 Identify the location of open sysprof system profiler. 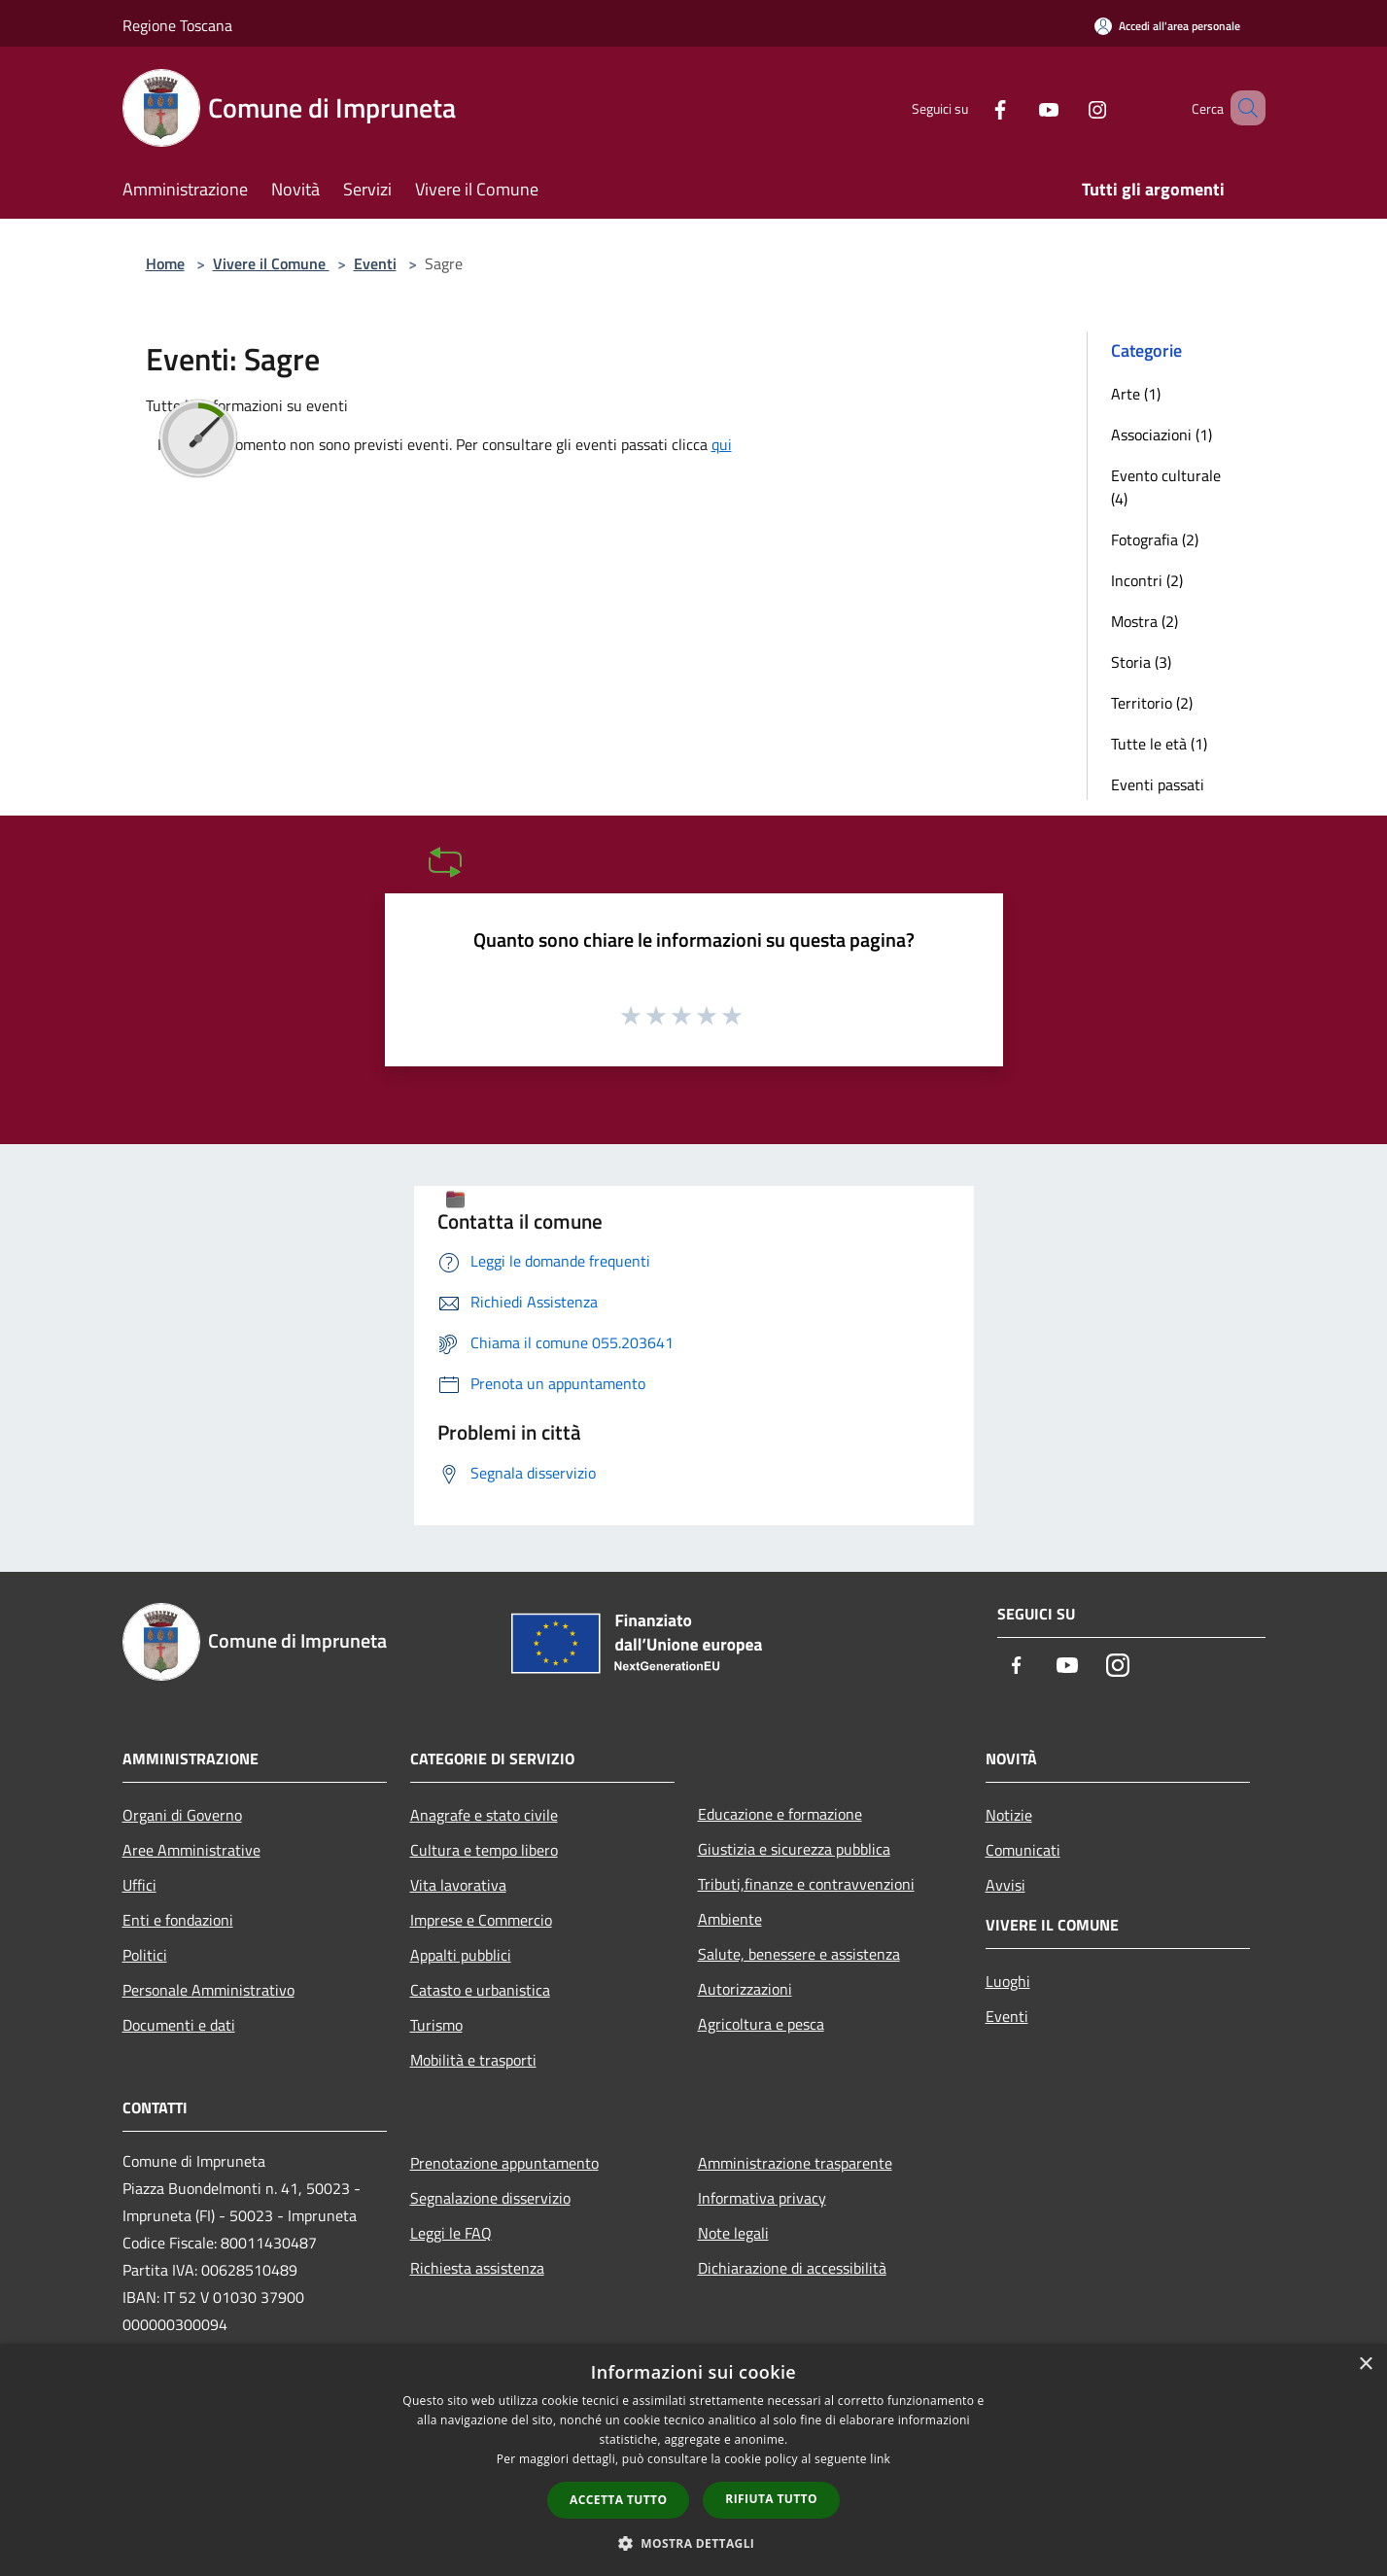
(198, 438).